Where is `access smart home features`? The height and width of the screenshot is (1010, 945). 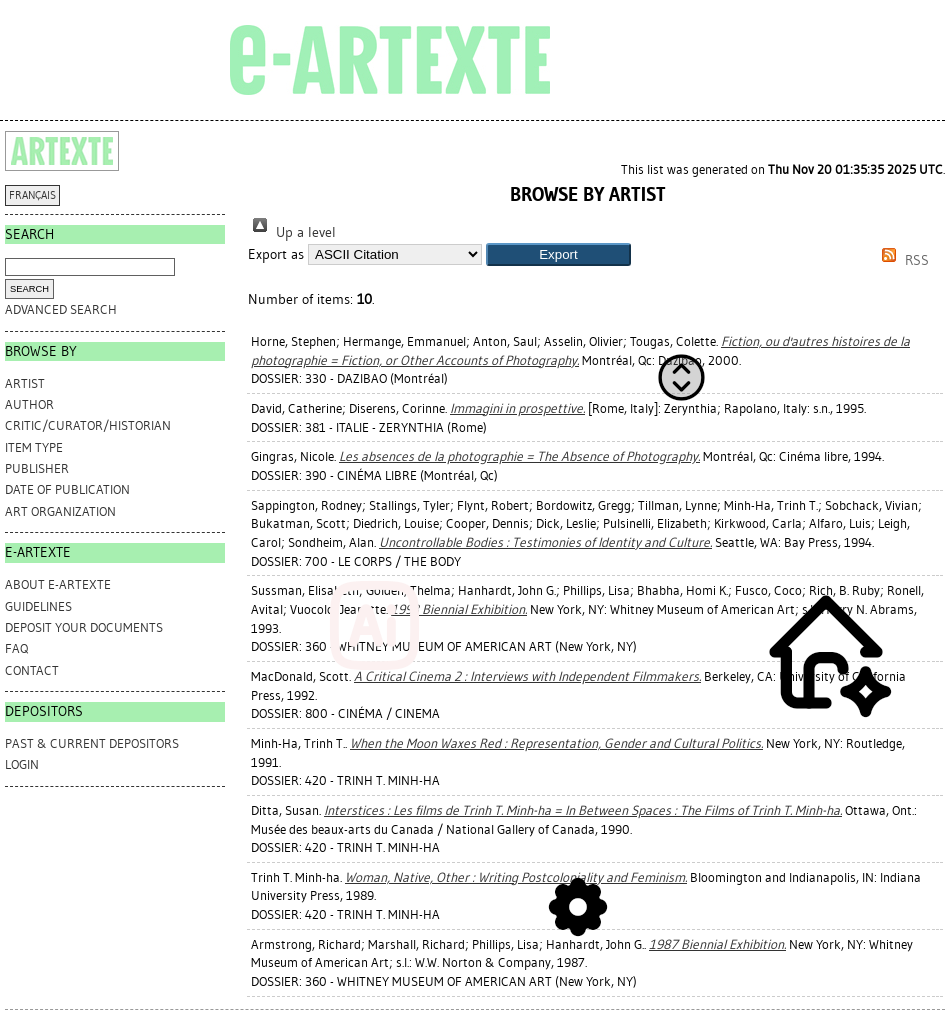
access smart home features is located at coordinates (826, 652).